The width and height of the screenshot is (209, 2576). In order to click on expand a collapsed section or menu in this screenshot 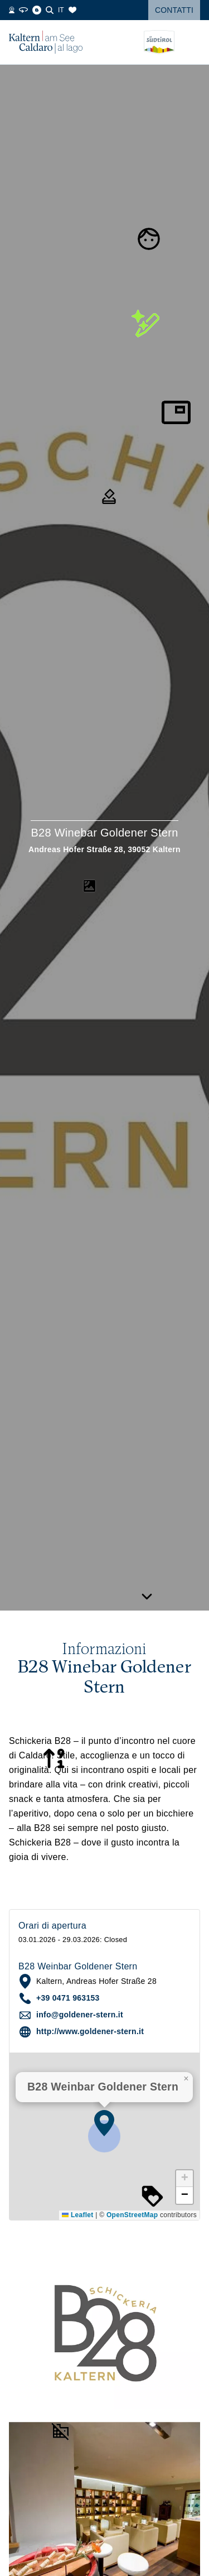, I will do `click(147, 1596)`.